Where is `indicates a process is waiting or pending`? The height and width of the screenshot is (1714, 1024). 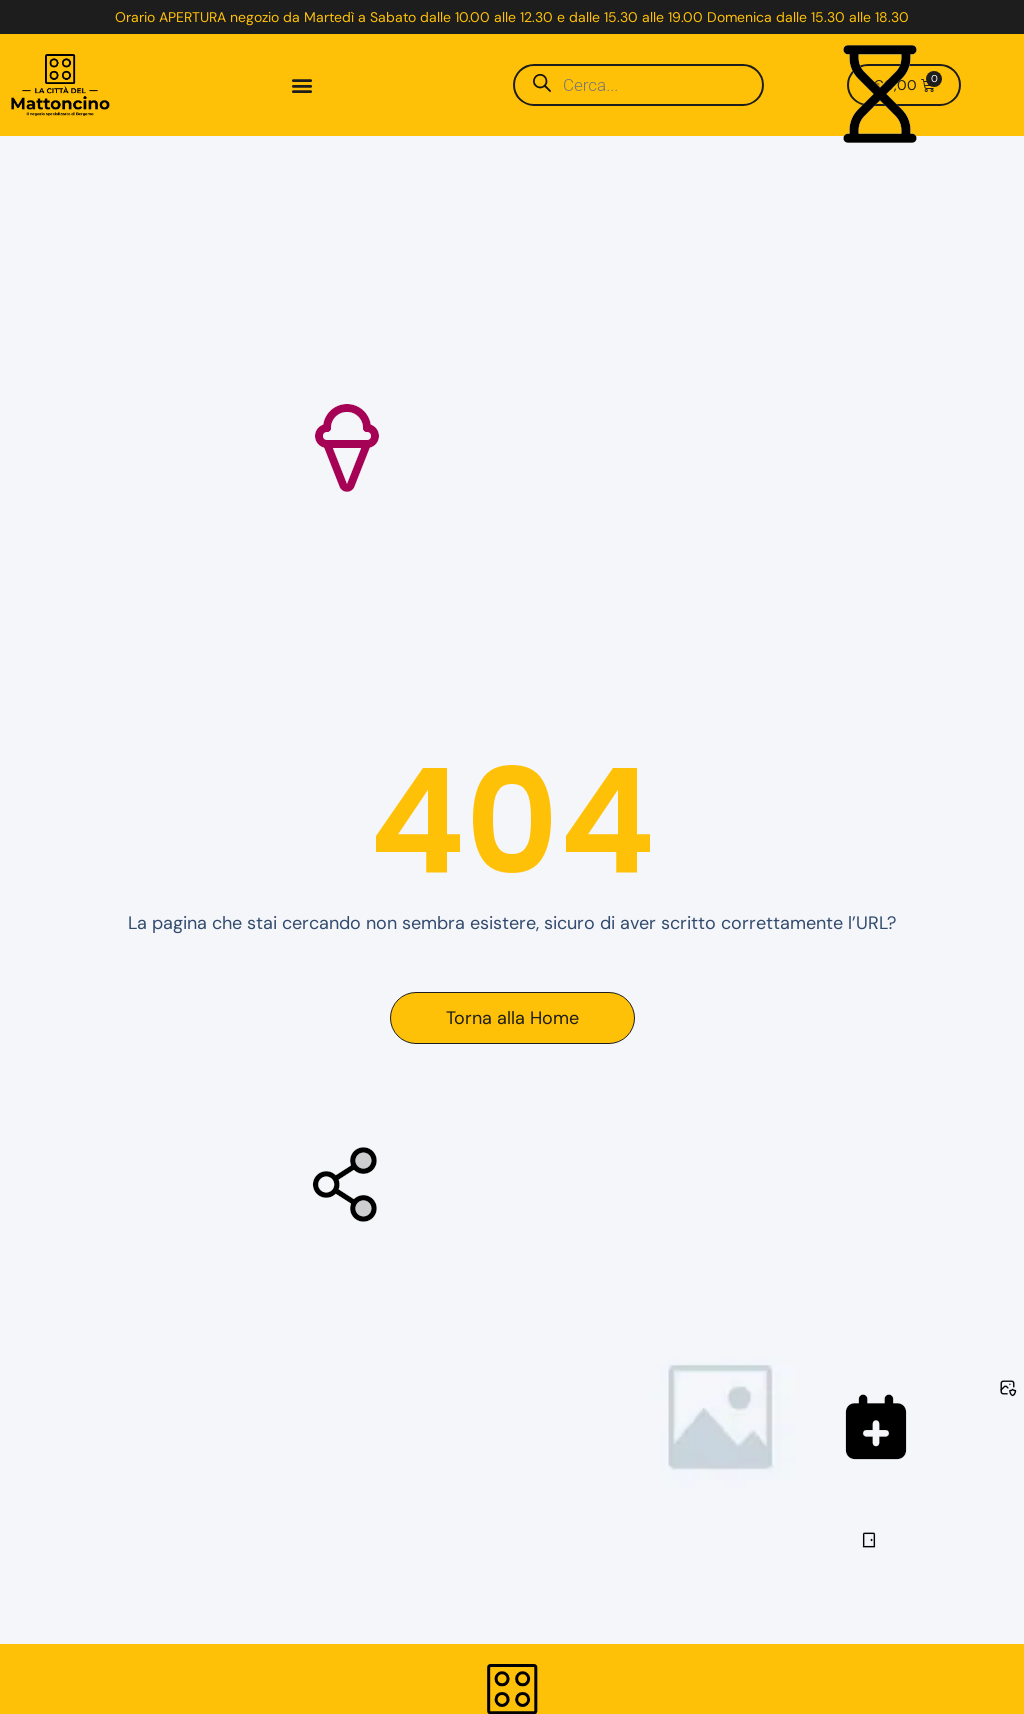
indicates a process is waiting or pending is located at coordinates (880, 94).